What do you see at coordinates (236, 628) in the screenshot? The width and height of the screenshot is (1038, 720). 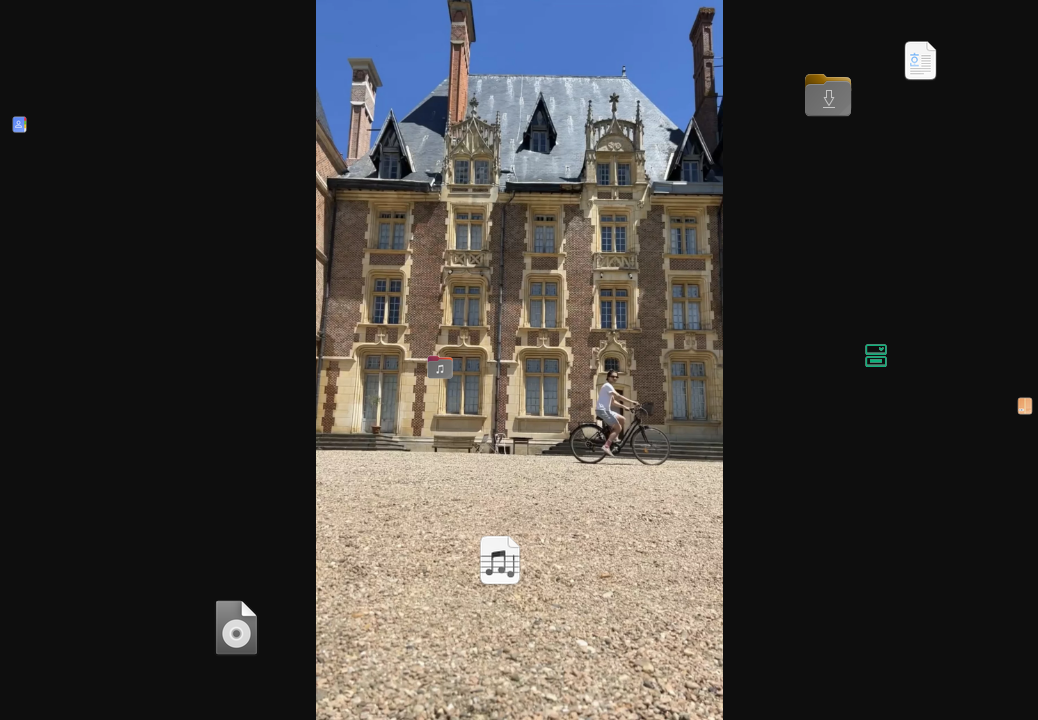 I see `a CD or disc image file` at bounding box center [236, 628].